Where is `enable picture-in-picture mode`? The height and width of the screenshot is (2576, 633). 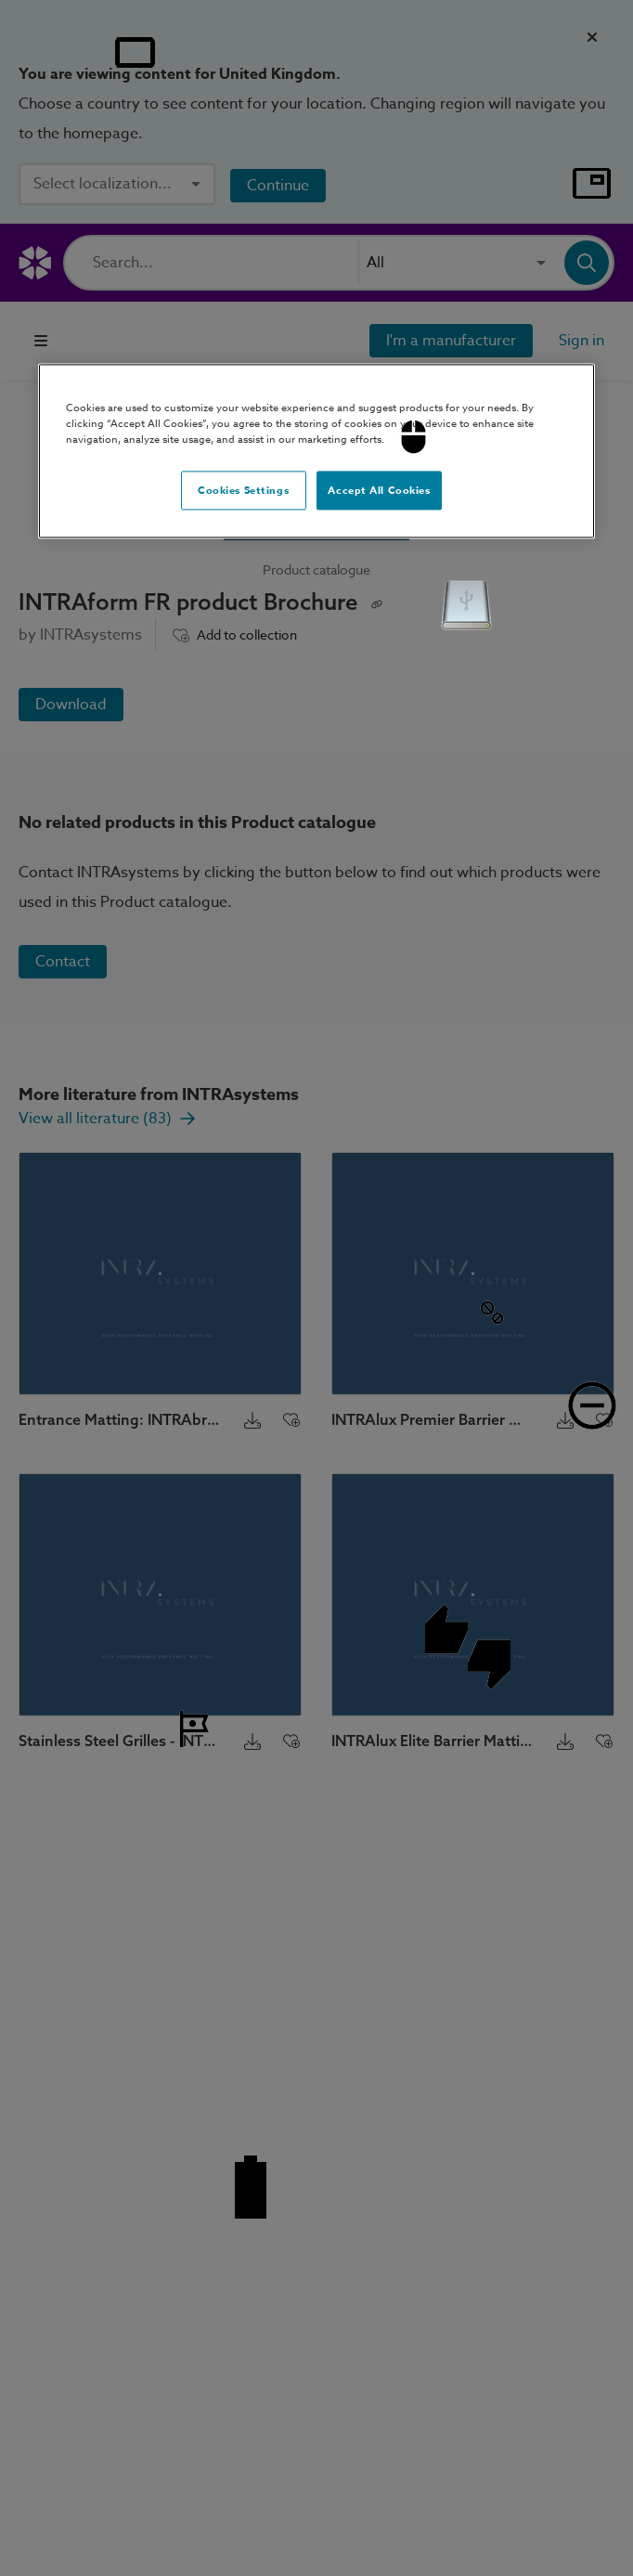 enable picture-in-picture mode is located at coordinates (591, 183).